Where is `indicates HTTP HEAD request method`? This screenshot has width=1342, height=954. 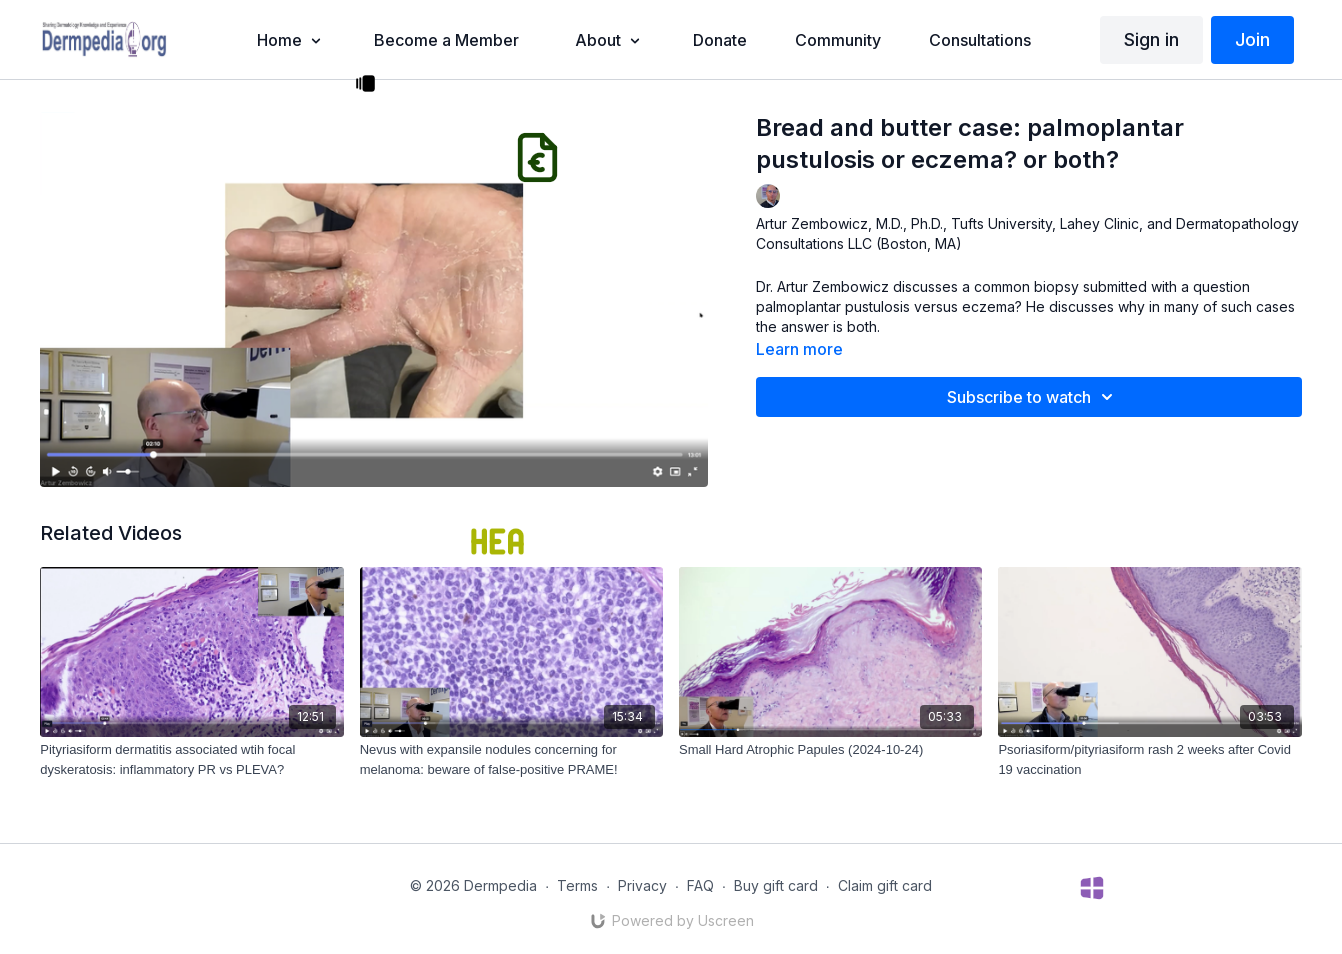 indicates HTTP HEAD request method is located at coordinates (497, 541).